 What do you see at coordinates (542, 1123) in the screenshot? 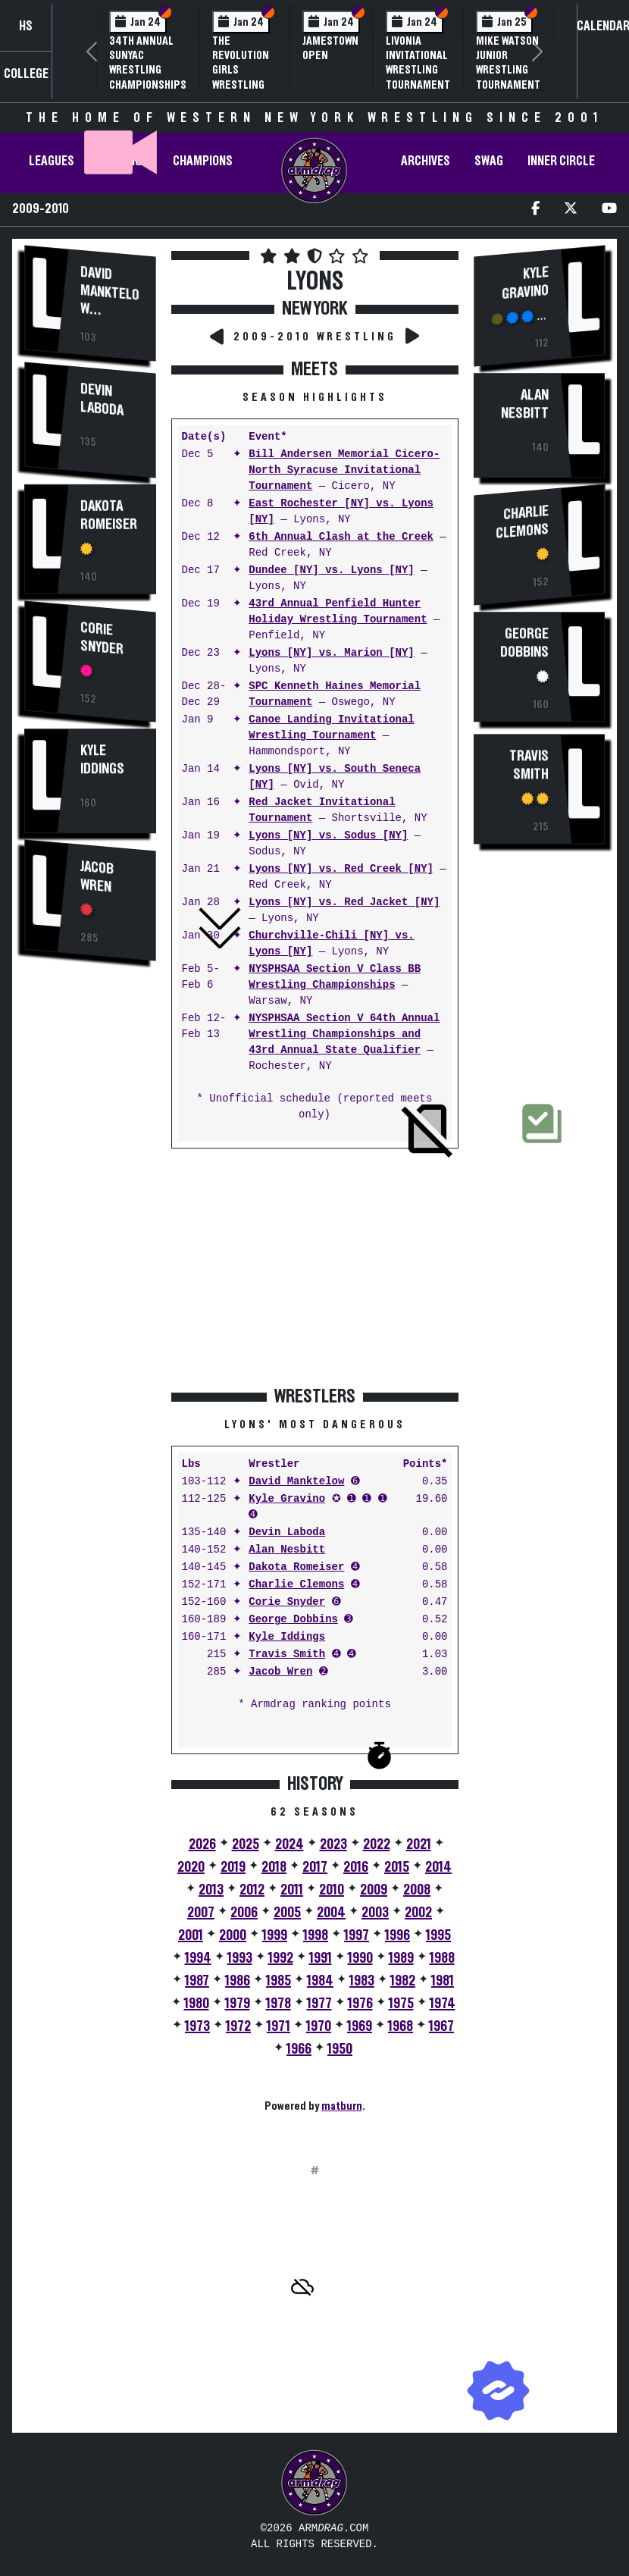
I see `view server rules channel` at bounding box center [542, 1123].